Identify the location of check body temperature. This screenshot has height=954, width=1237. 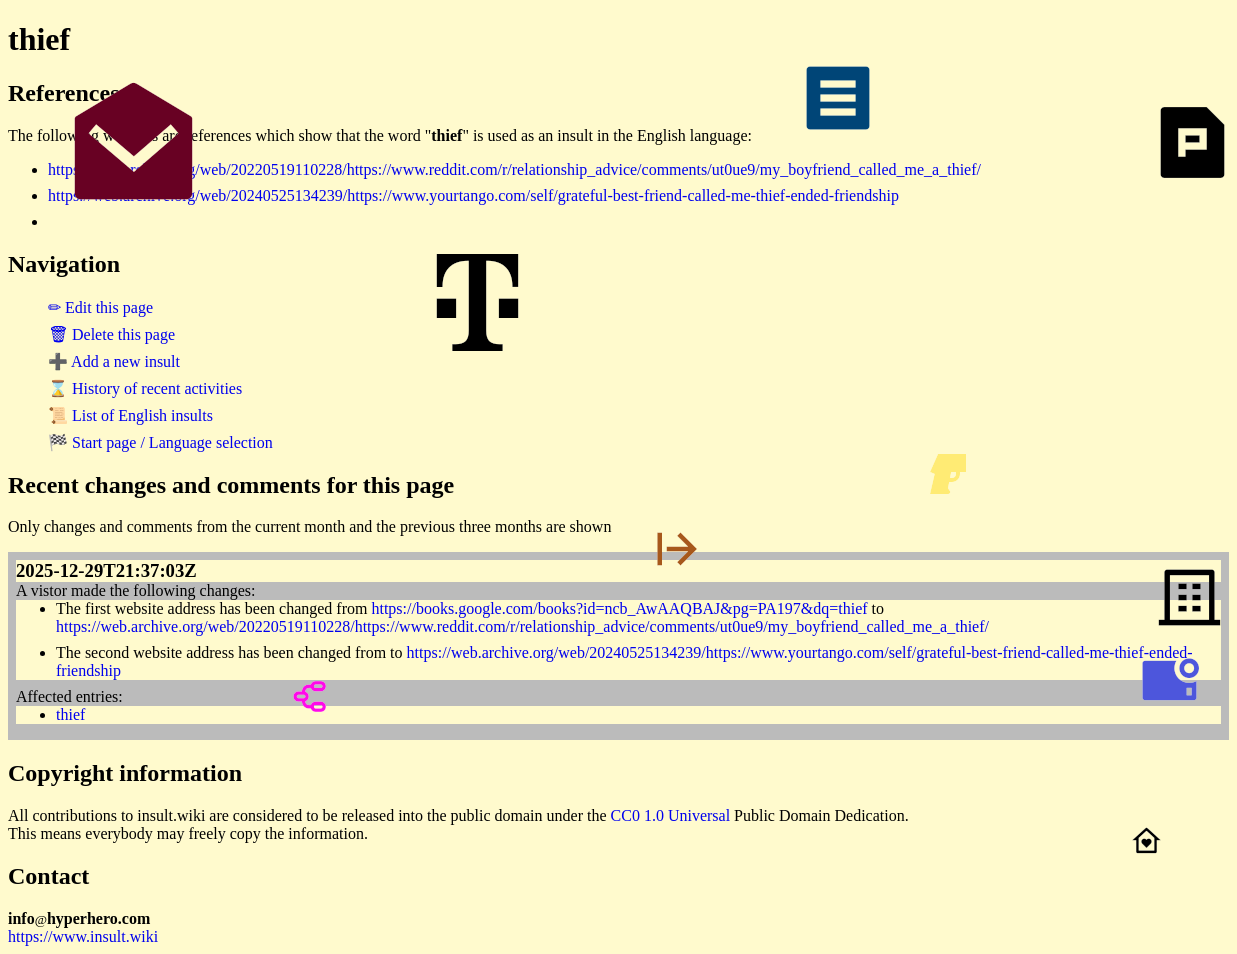
(948, 474).